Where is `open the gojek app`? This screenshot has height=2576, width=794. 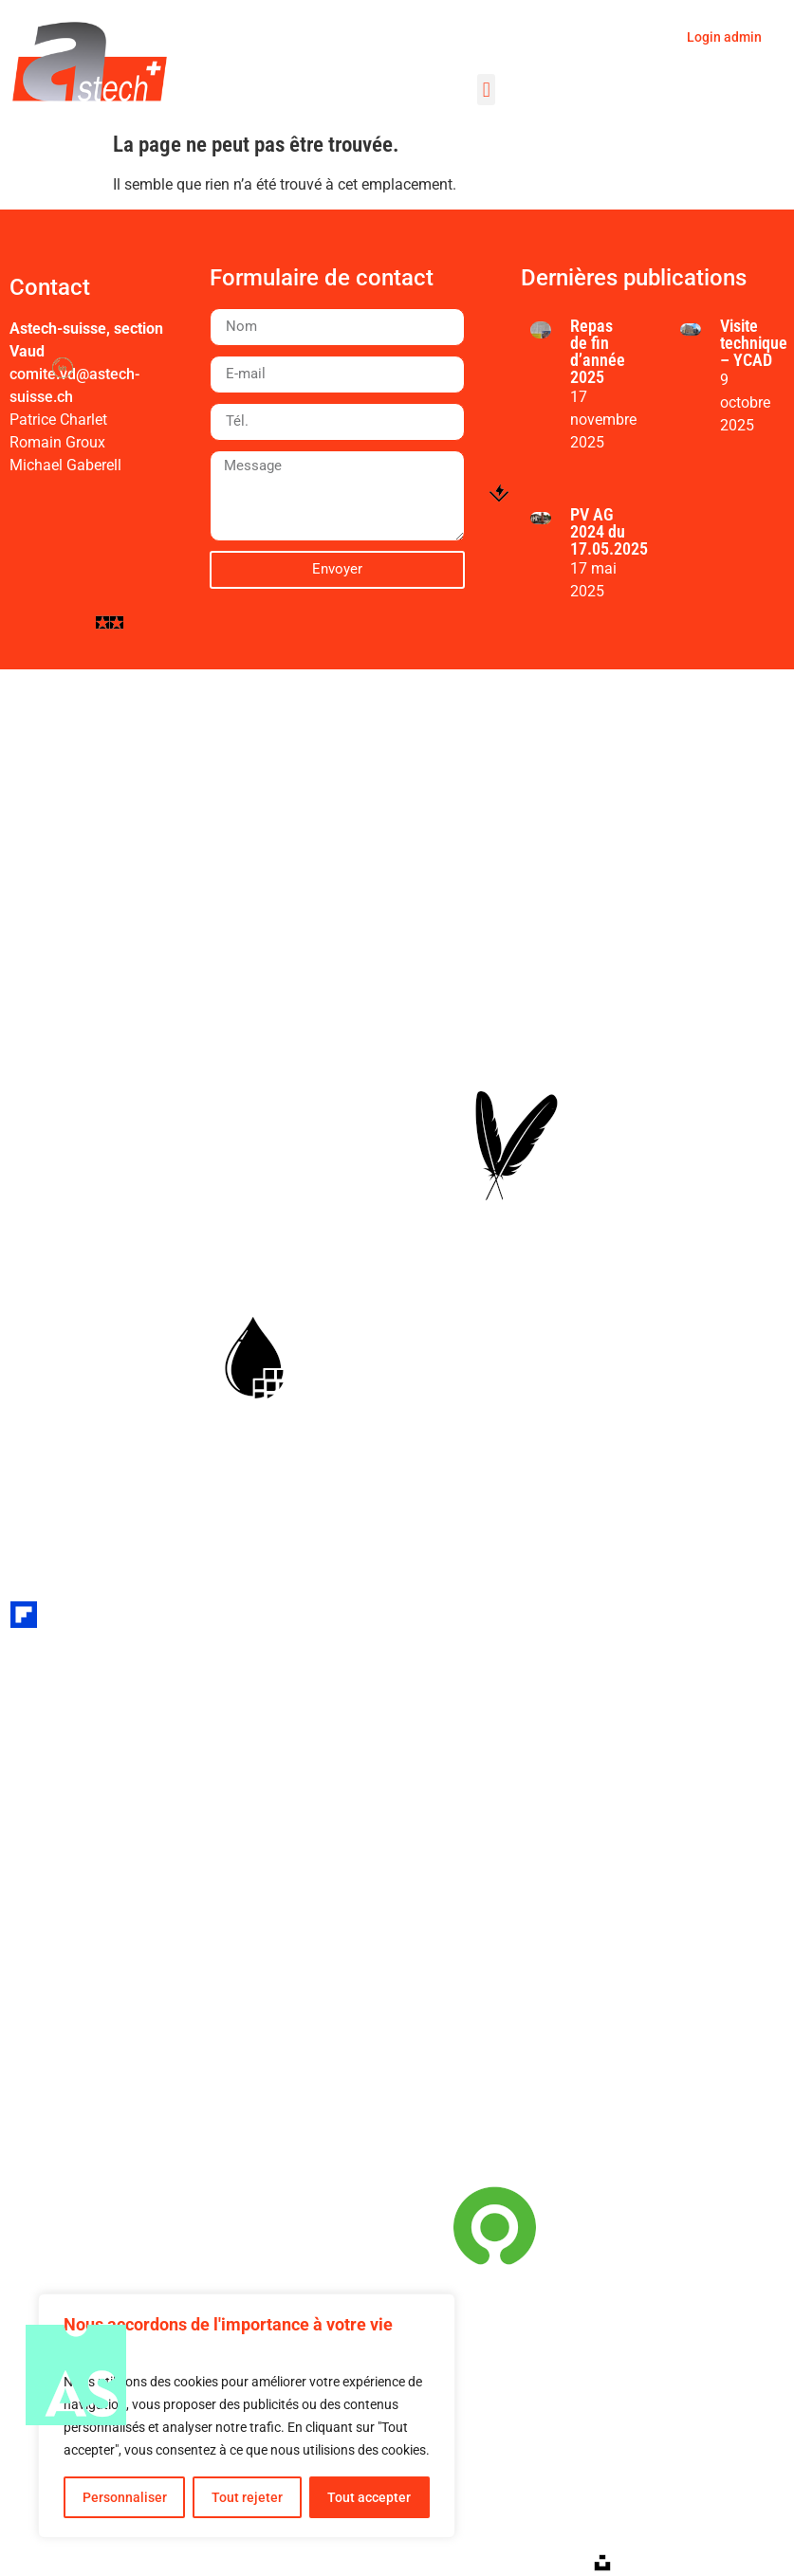
open the gojek app is located at coordinates (494, 2225).